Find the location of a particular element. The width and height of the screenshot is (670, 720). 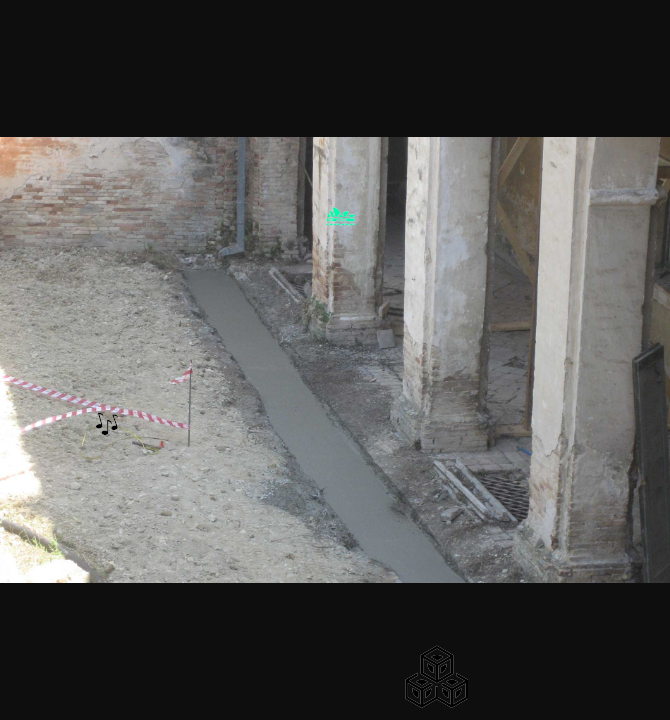

access 3D modeling or building tools is located at coordinates (436, 676).